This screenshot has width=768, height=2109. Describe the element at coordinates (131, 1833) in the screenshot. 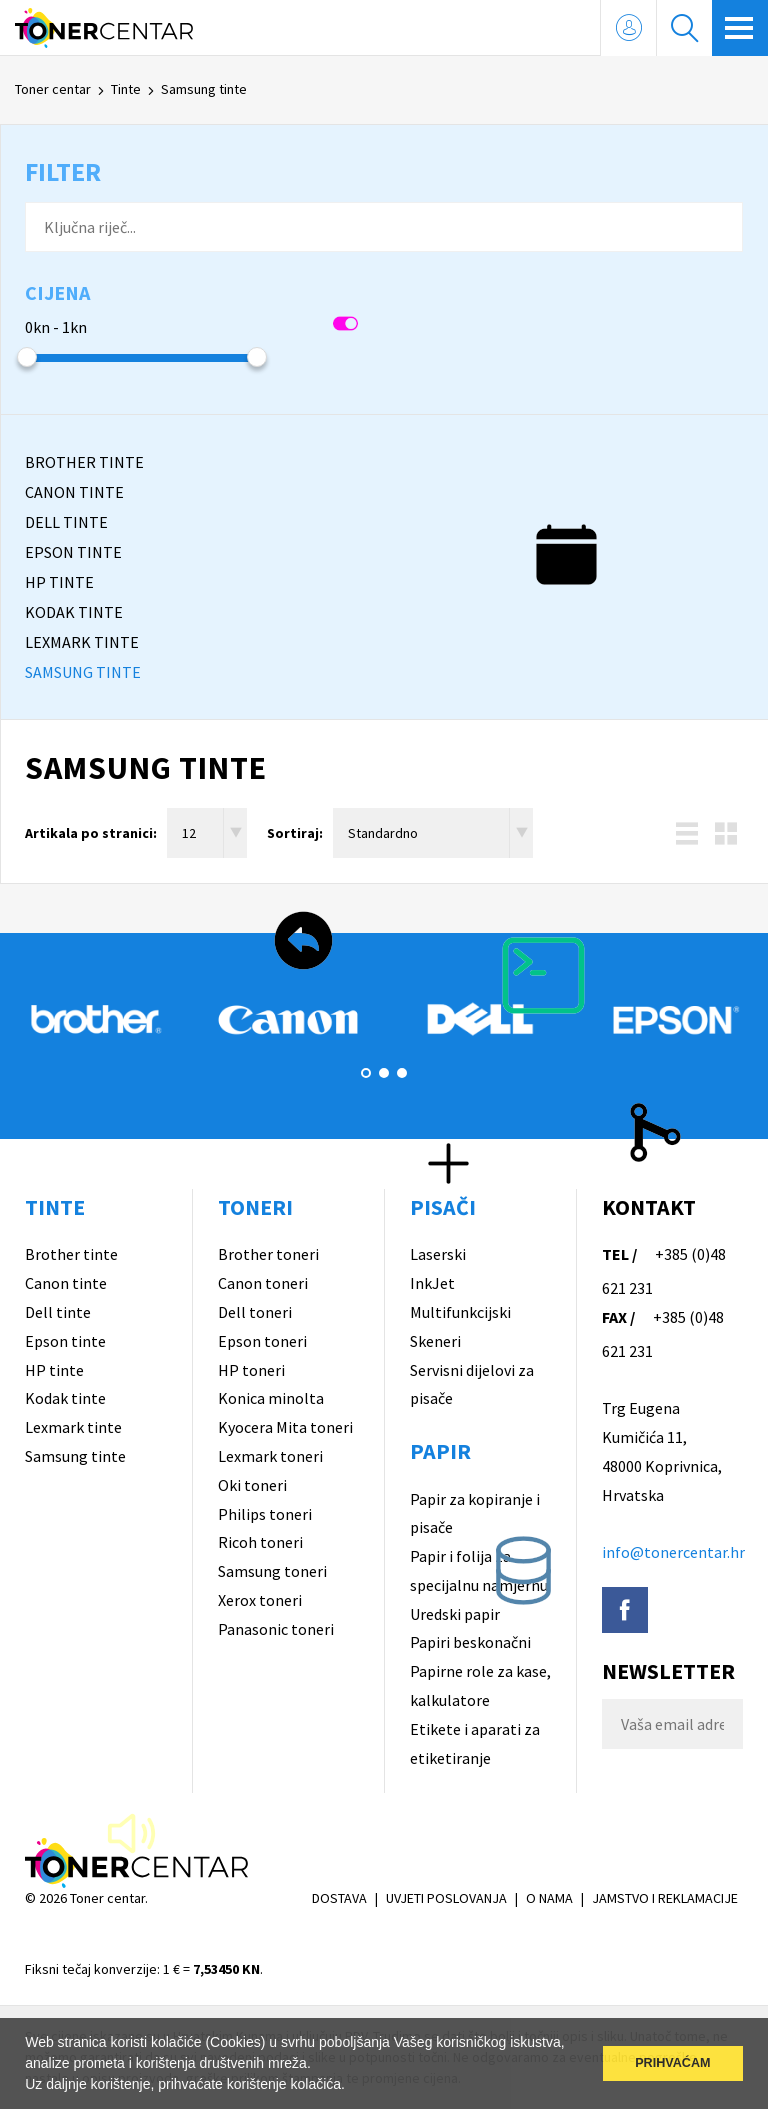

I see `adjust audio volume to medium level` at that location.